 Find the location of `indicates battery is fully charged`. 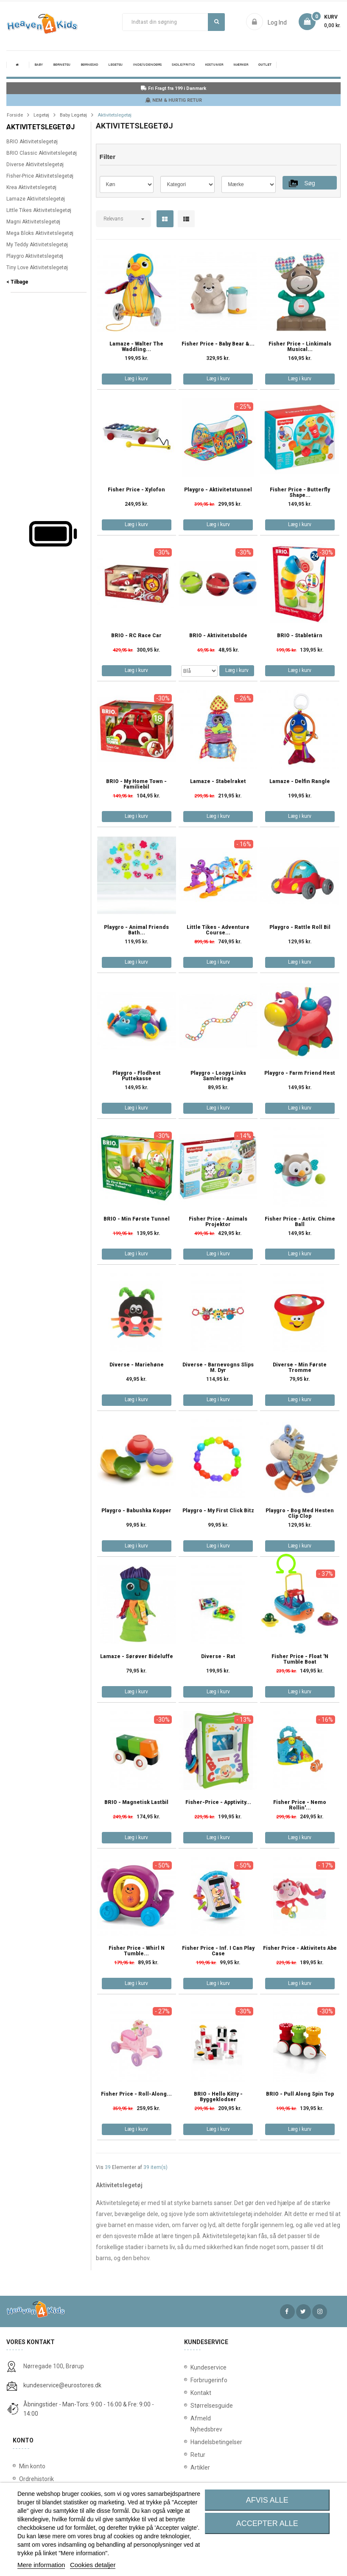

indicates battery is fully charged is located at coordinates (53, 534).